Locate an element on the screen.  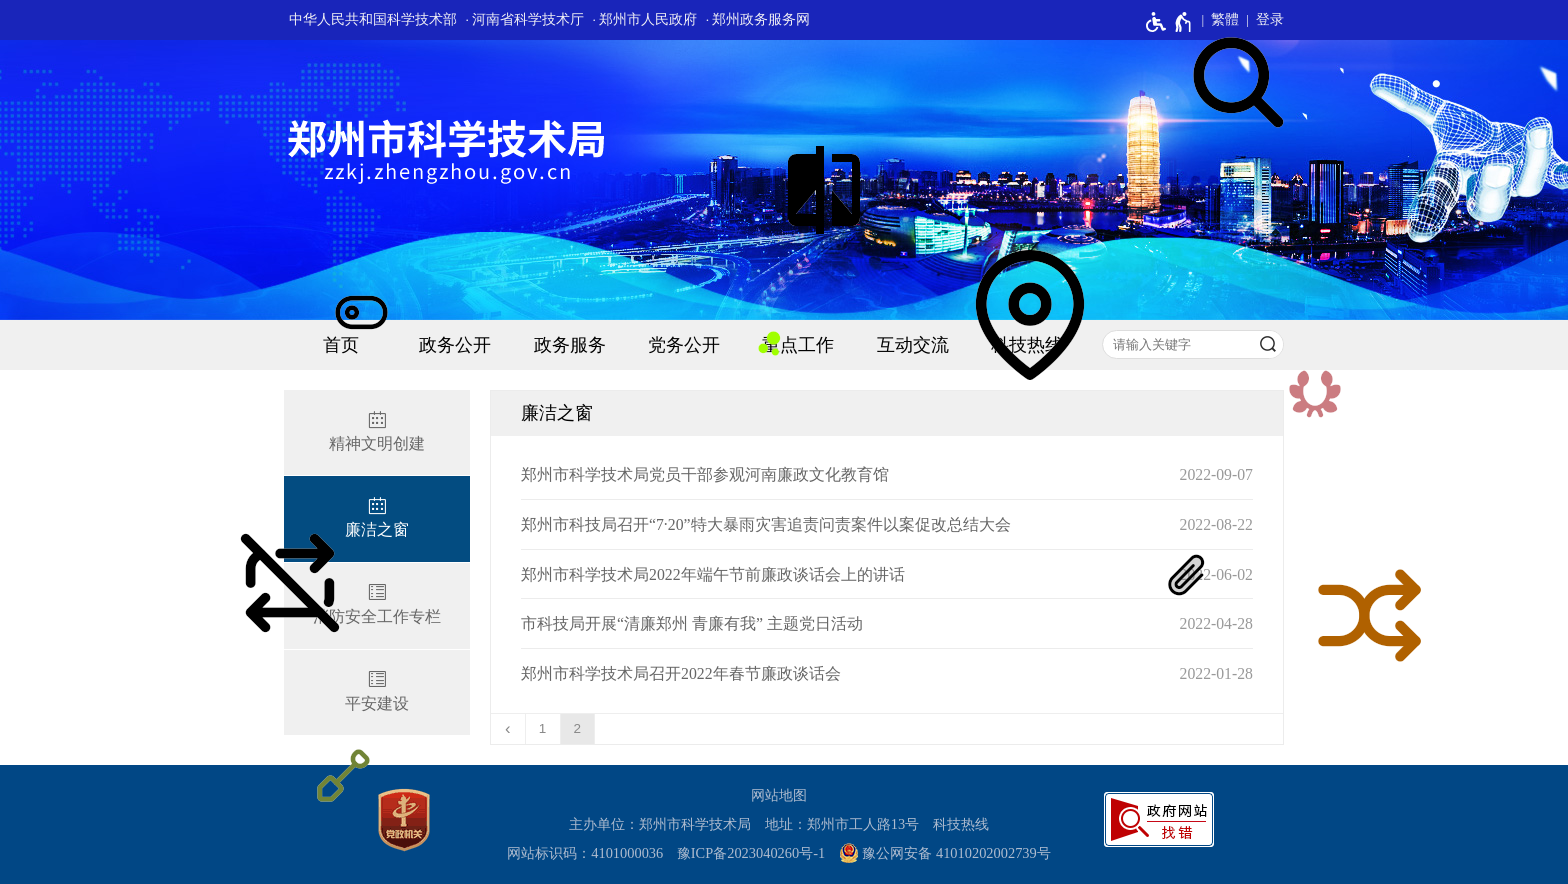
view location on map is located at coordinates (1030, 315).